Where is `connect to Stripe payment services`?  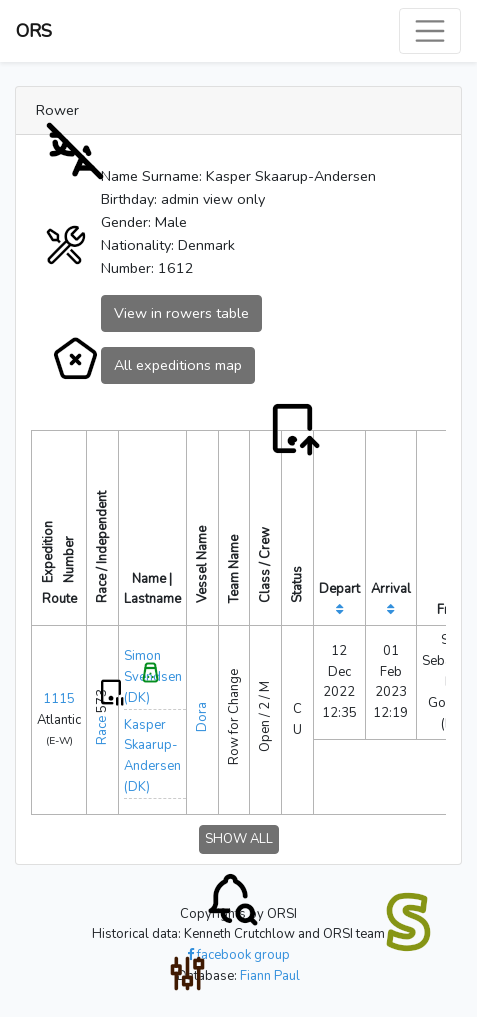 connect to Stripe payment services is located at coordinates (407, 922).